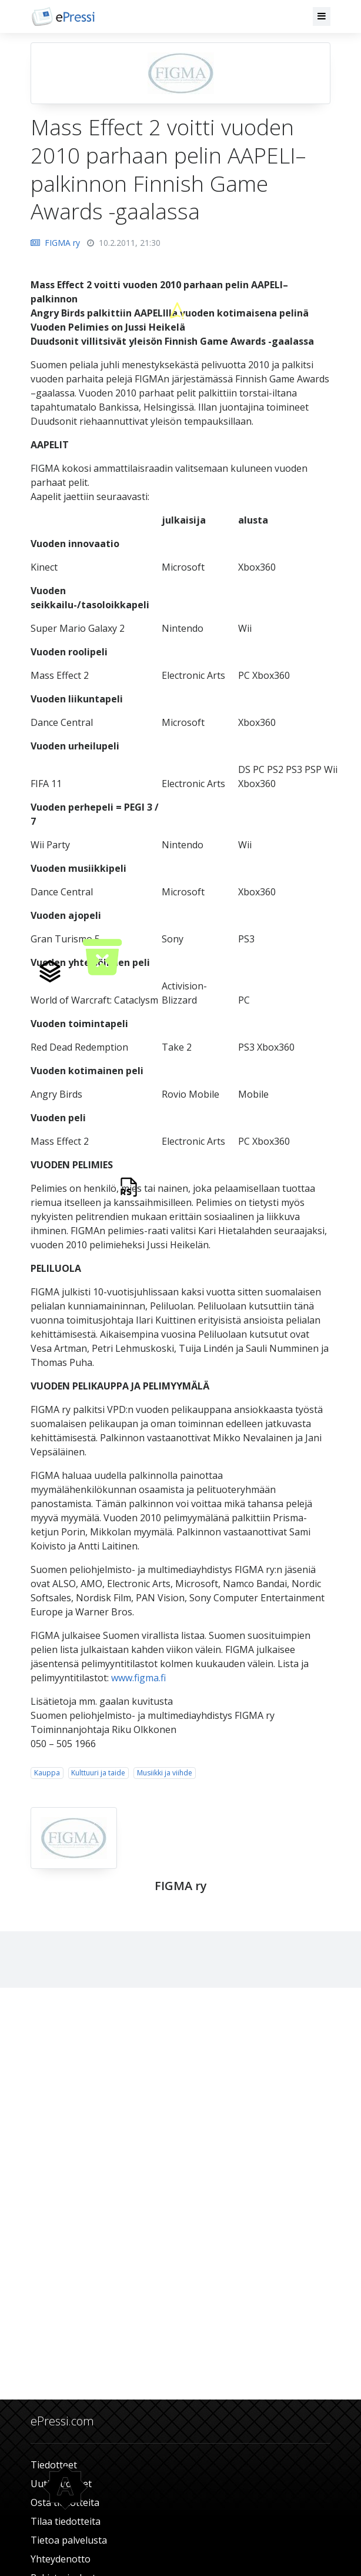 This screenshot has width=361, height=2576. What do you see at coordinates (102, 957) in the screenshot?
I see `delete selected item` at bounding box center [102, 957].